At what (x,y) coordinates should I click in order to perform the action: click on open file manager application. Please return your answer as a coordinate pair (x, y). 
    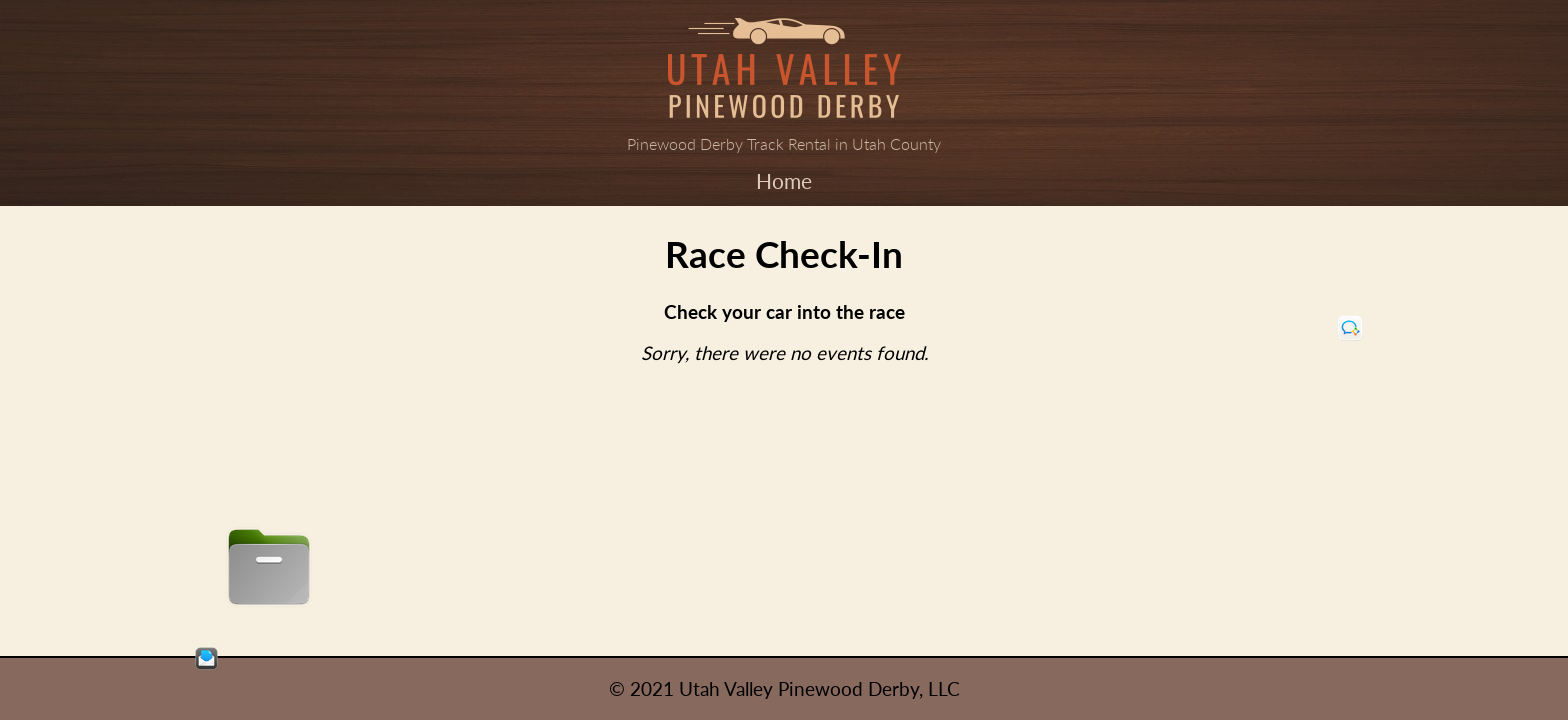
    Looking at the image, I should click on (269, 567).